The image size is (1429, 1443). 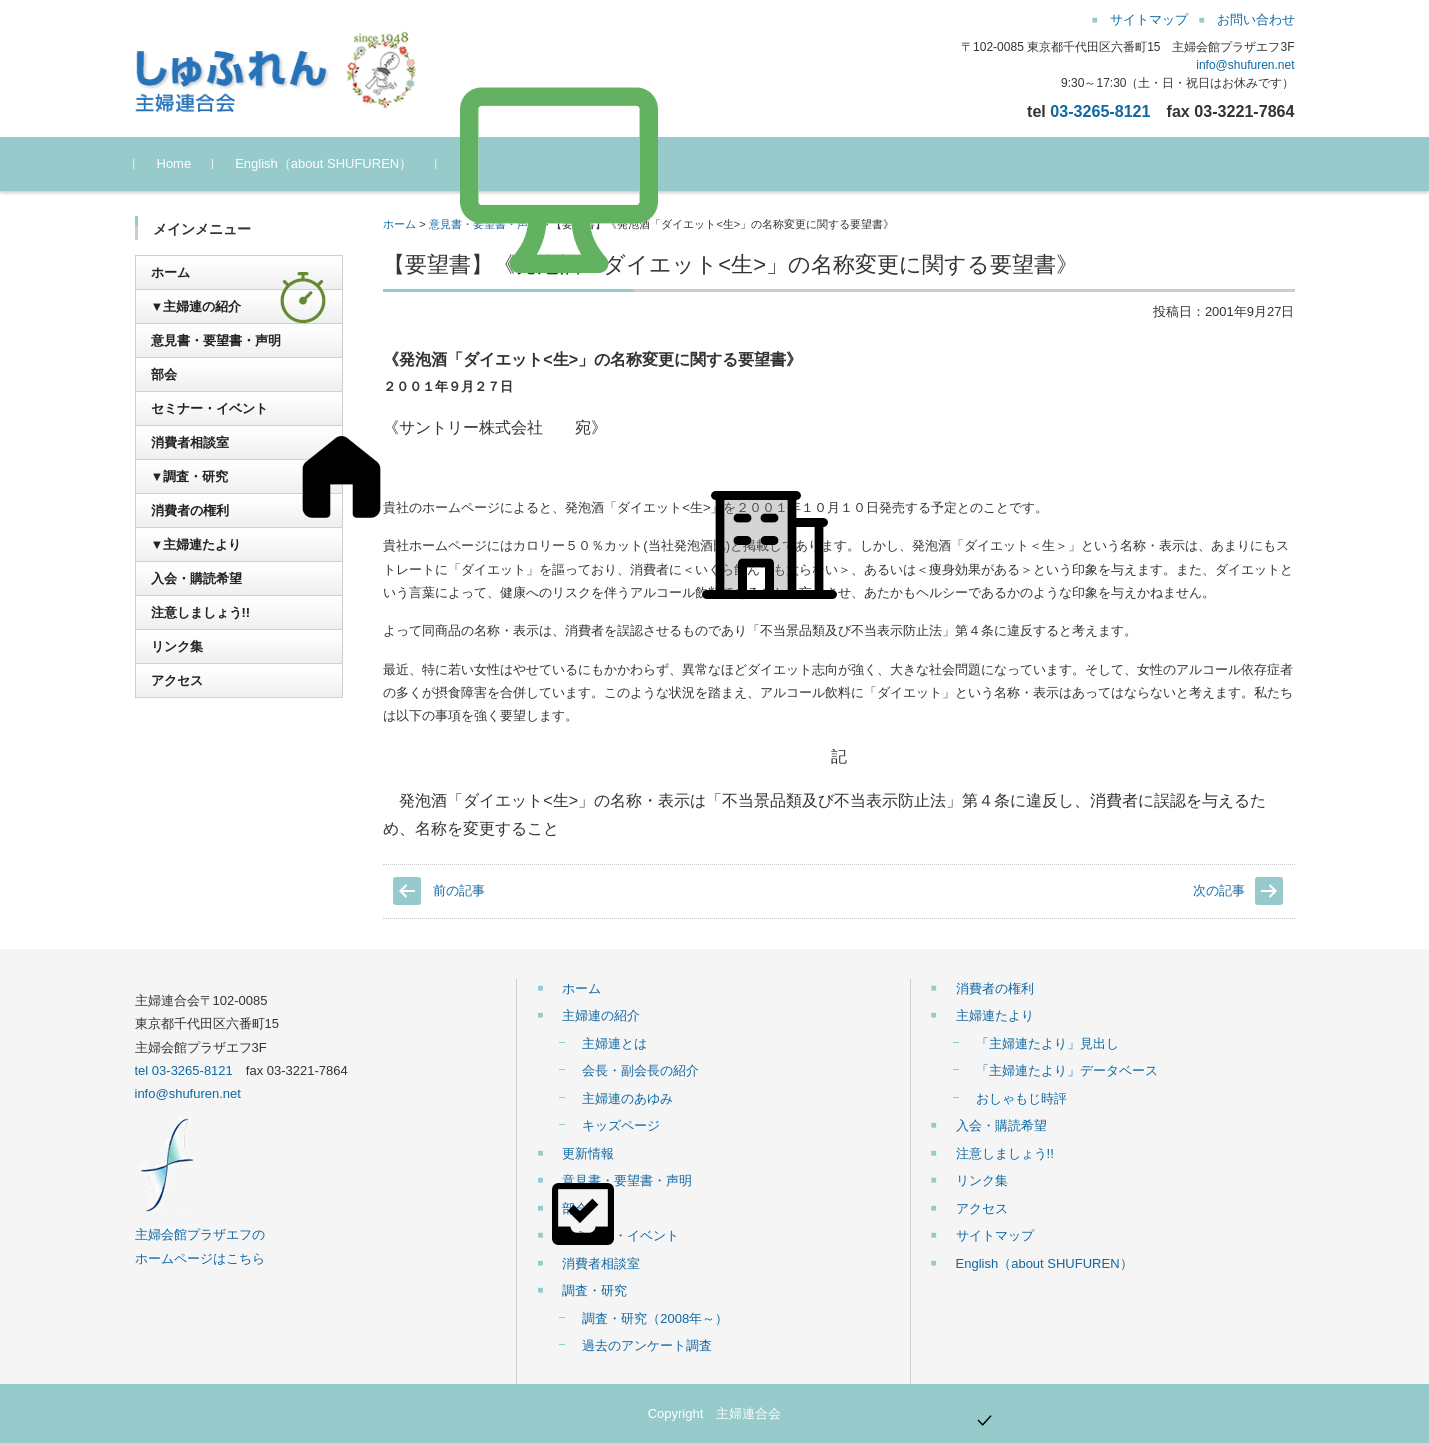 What do you see at coordinates (765, 545) in the screenshot?
I see `view office or workplace location` at bounding box center [765, 545].